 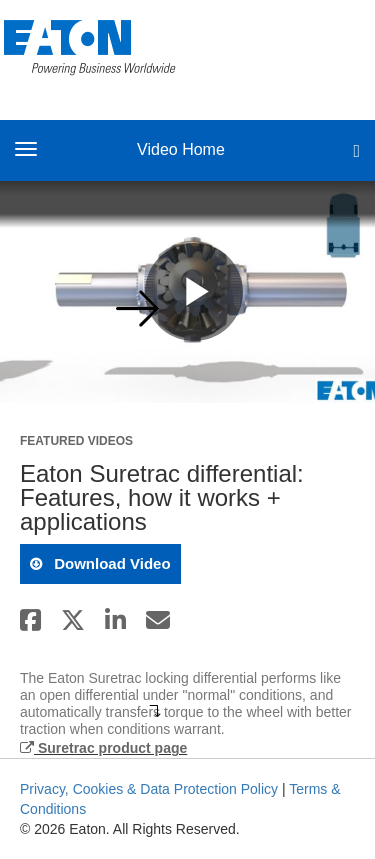 What do you see at coordinates (137, 308) in the screenshot?
I see `navigate to the next item or page` at bounding box center [137, 308].